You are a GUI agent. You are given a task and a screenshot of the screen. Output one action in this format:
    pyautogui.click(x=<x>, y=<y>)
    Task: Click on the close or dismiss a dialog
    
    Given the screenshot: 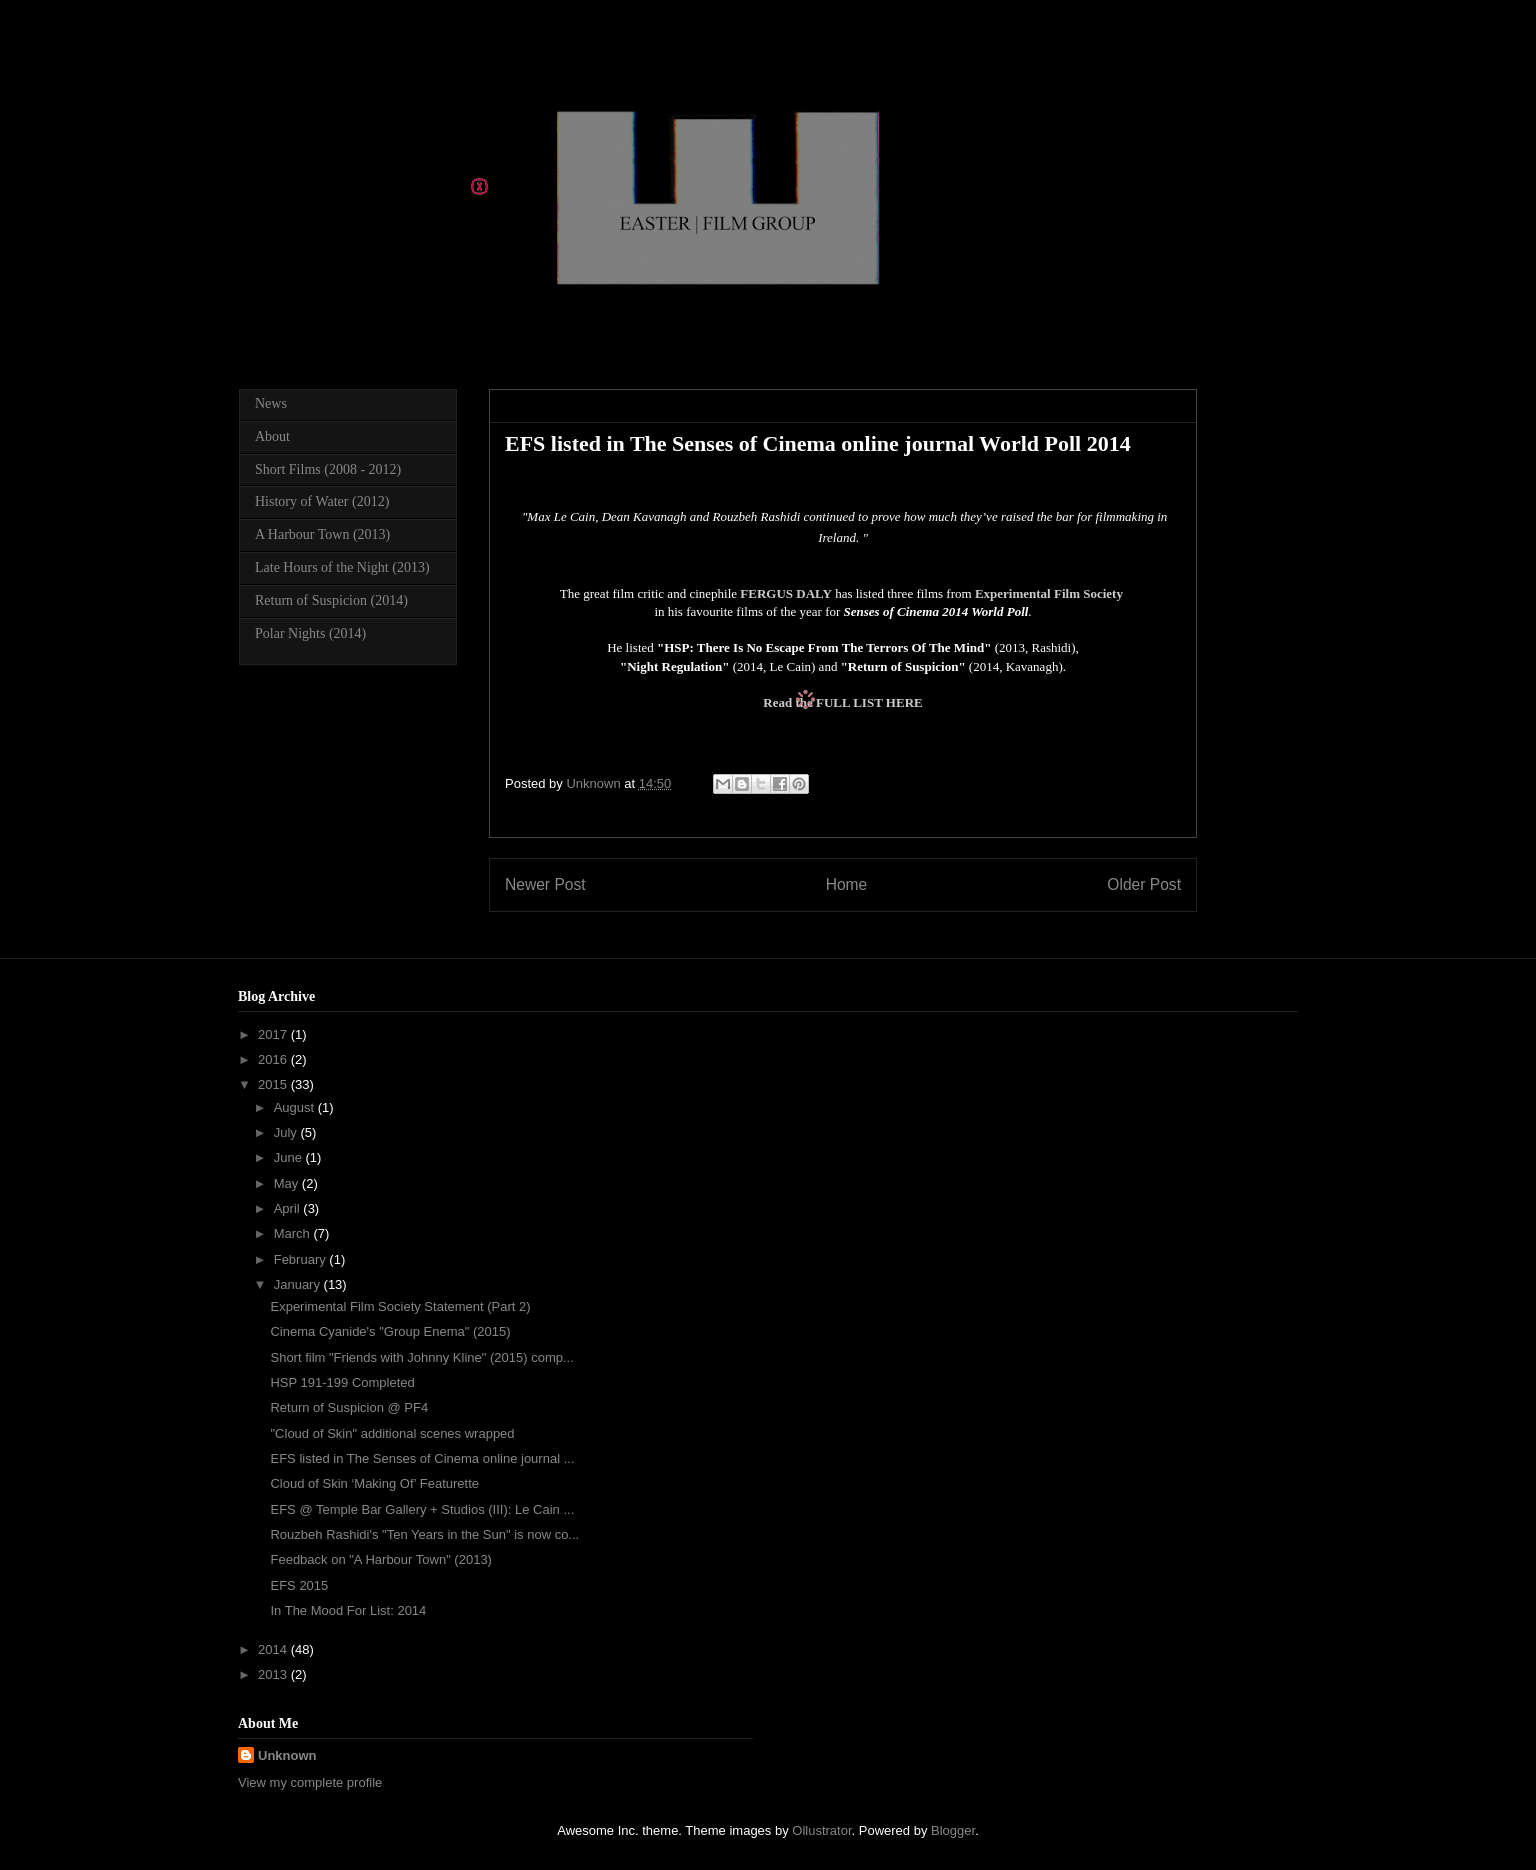 What is the action you would take?
    pyautogui.click(x=479, y=186)
    